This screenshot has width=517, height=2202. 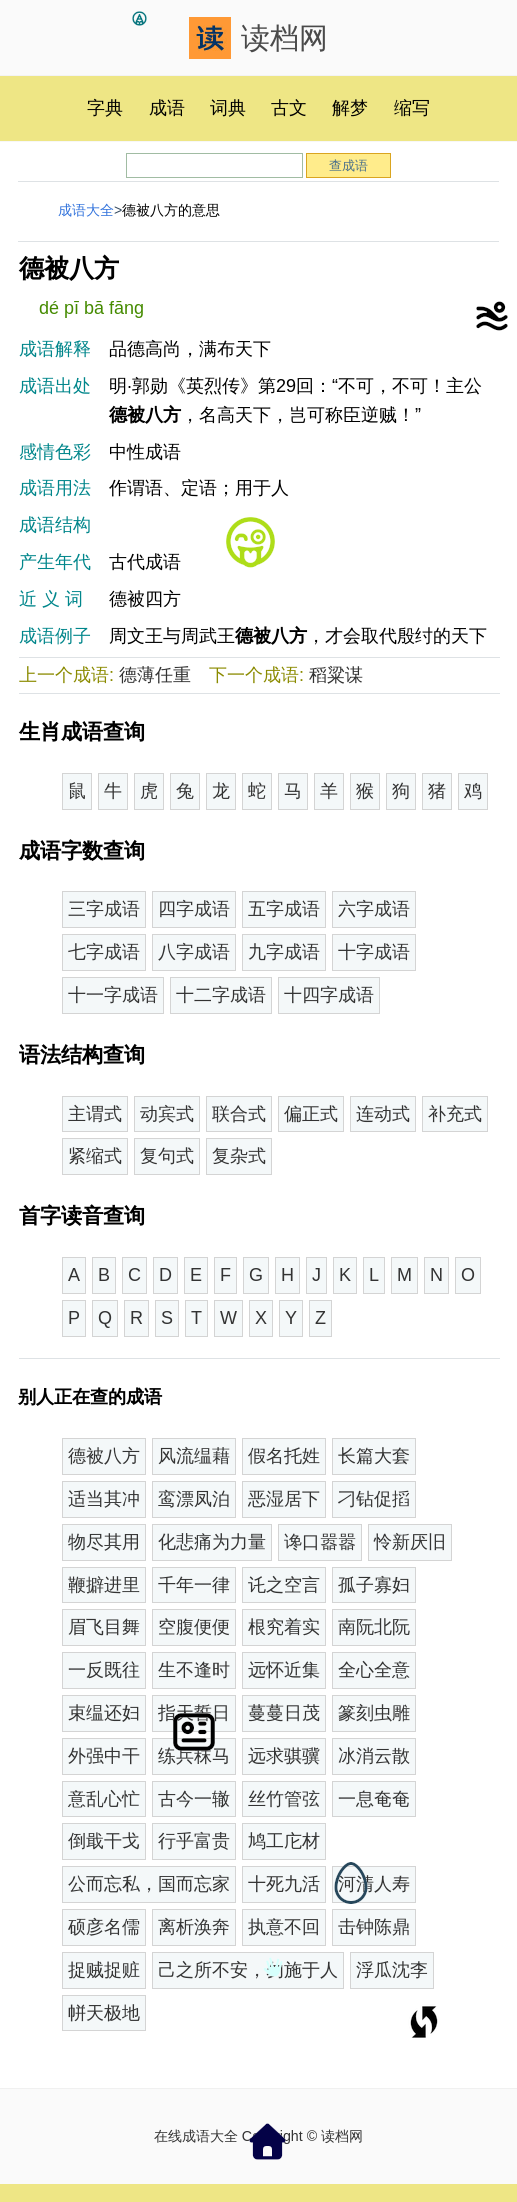 What do you see at coordinates (194, 1732) in the screenshot?
I see `view your profile or identification card` at bounding box center [194, 1732].